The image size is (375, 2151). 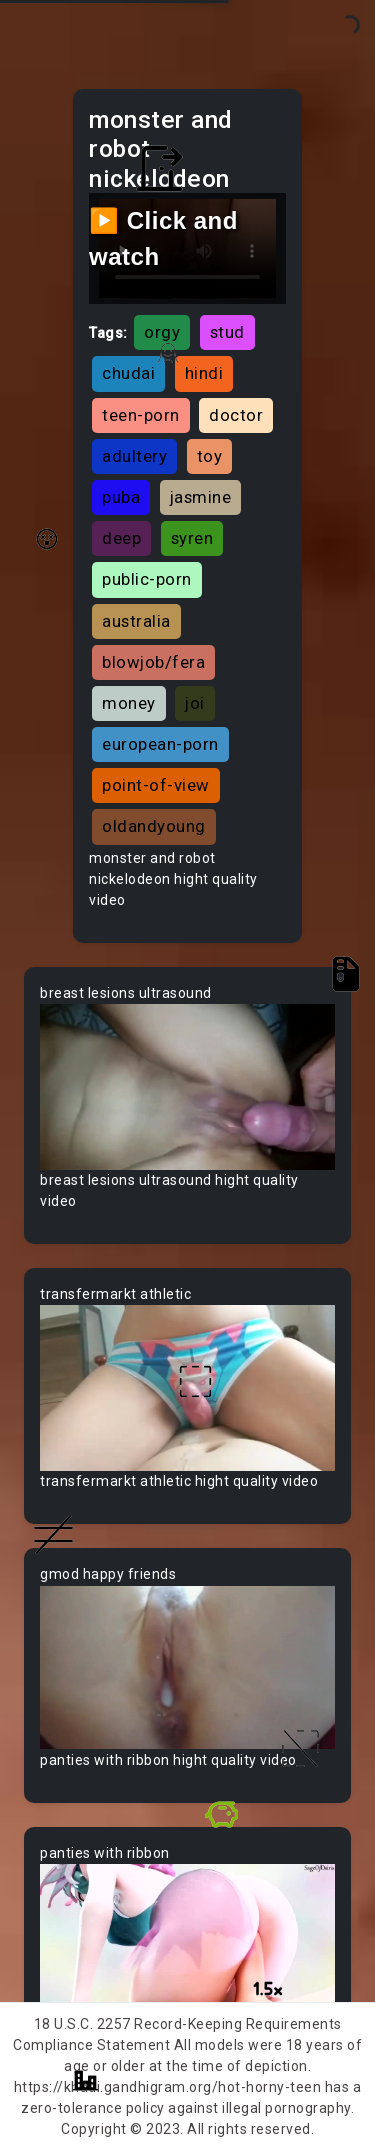 What do you see at coordinates (221, 1814) in the screenshot?
I see `access savings or budget features` at bounding box center [221, 1814].